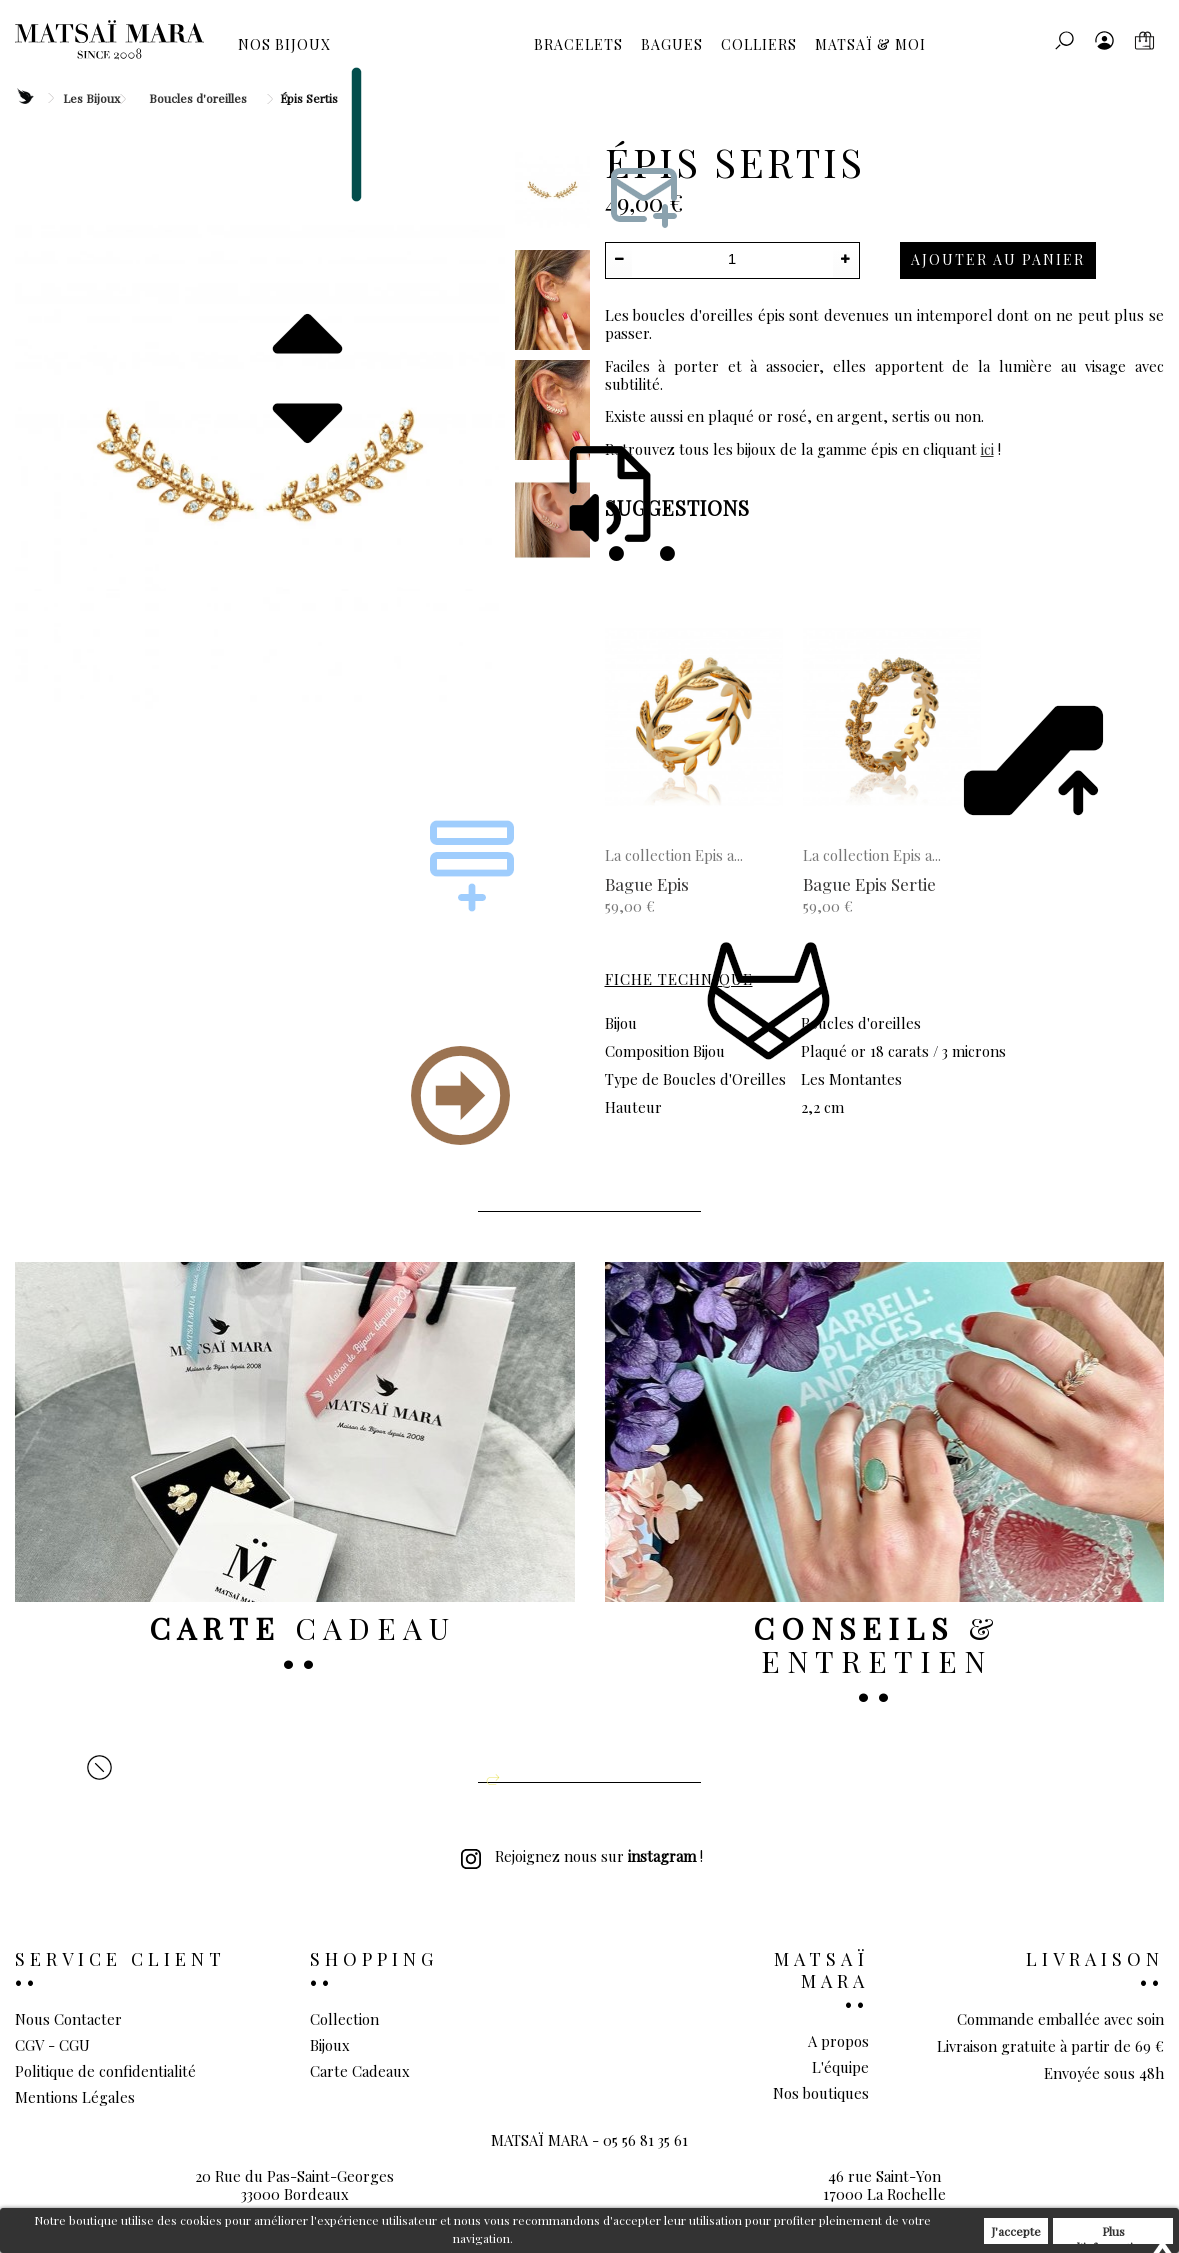 The image size is (1179, 2253). What do you see at coordinates (768, 998) in the screenshot?
I see `open GitLab repository` at bounding box center [768, 998].